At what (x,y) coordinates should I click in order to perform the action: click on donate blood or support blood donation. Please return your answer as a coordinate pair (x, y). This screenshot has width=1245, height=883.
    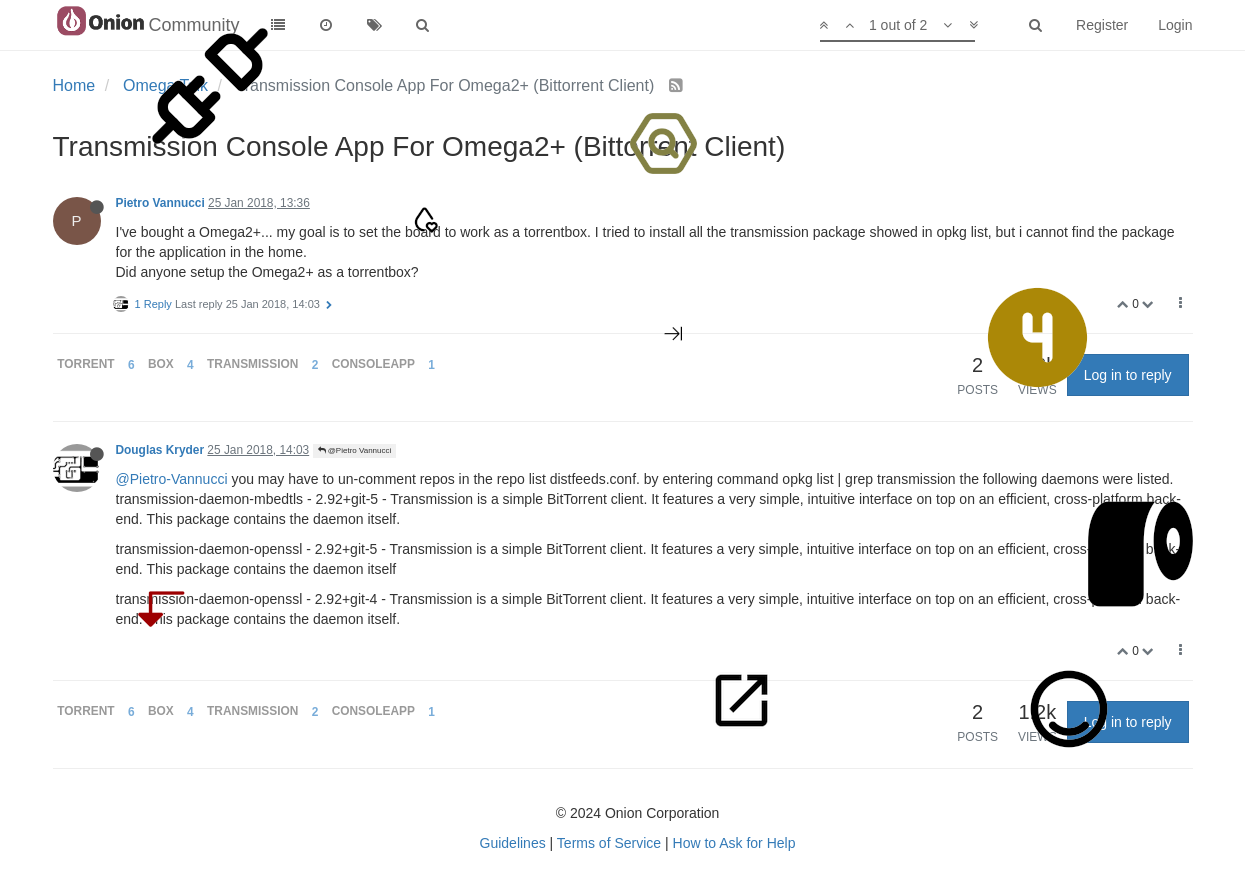
    Looking at the image, I should click on (424, 219).